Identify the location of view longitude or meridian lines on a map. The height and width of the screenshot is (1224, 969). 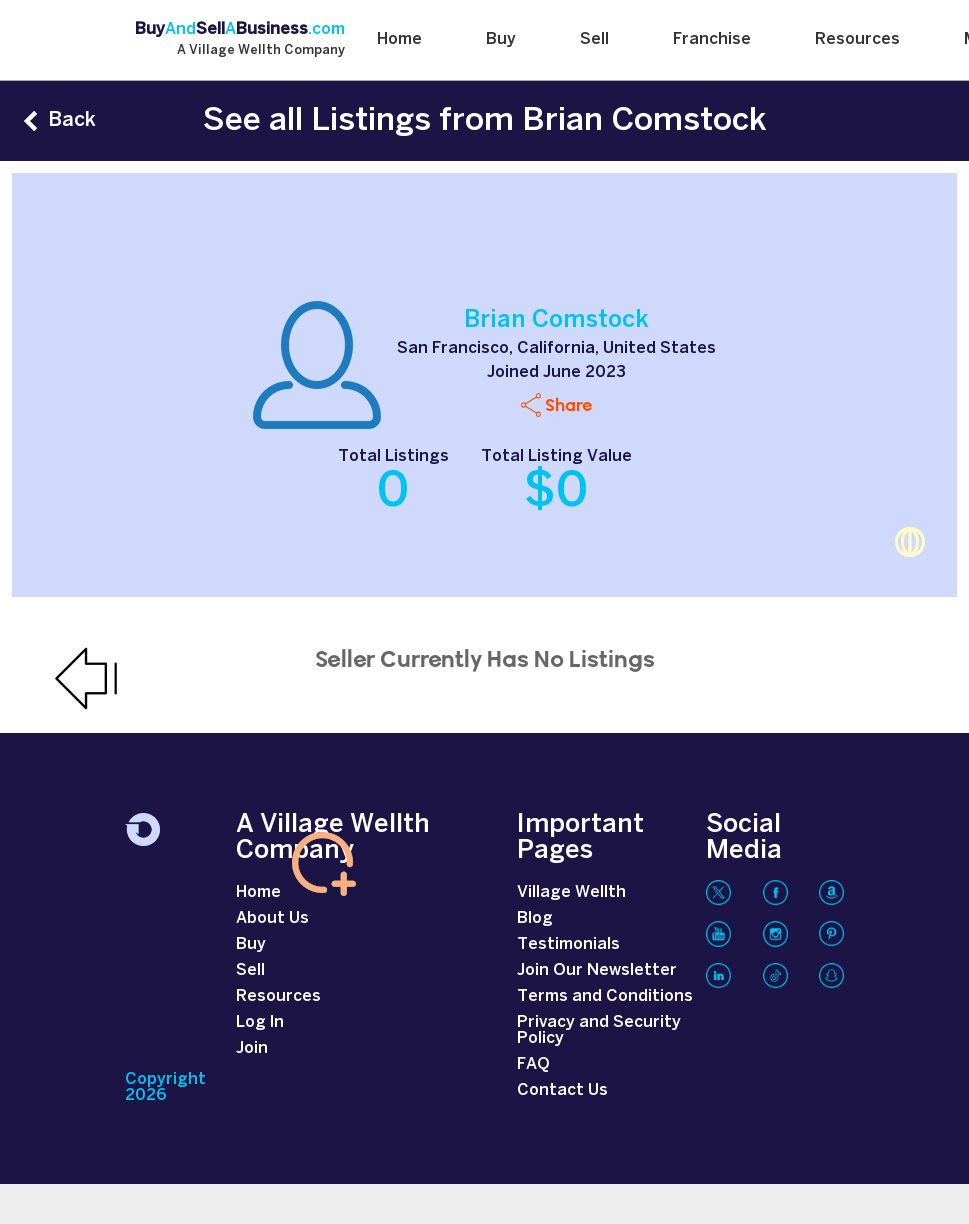
(910, 542).